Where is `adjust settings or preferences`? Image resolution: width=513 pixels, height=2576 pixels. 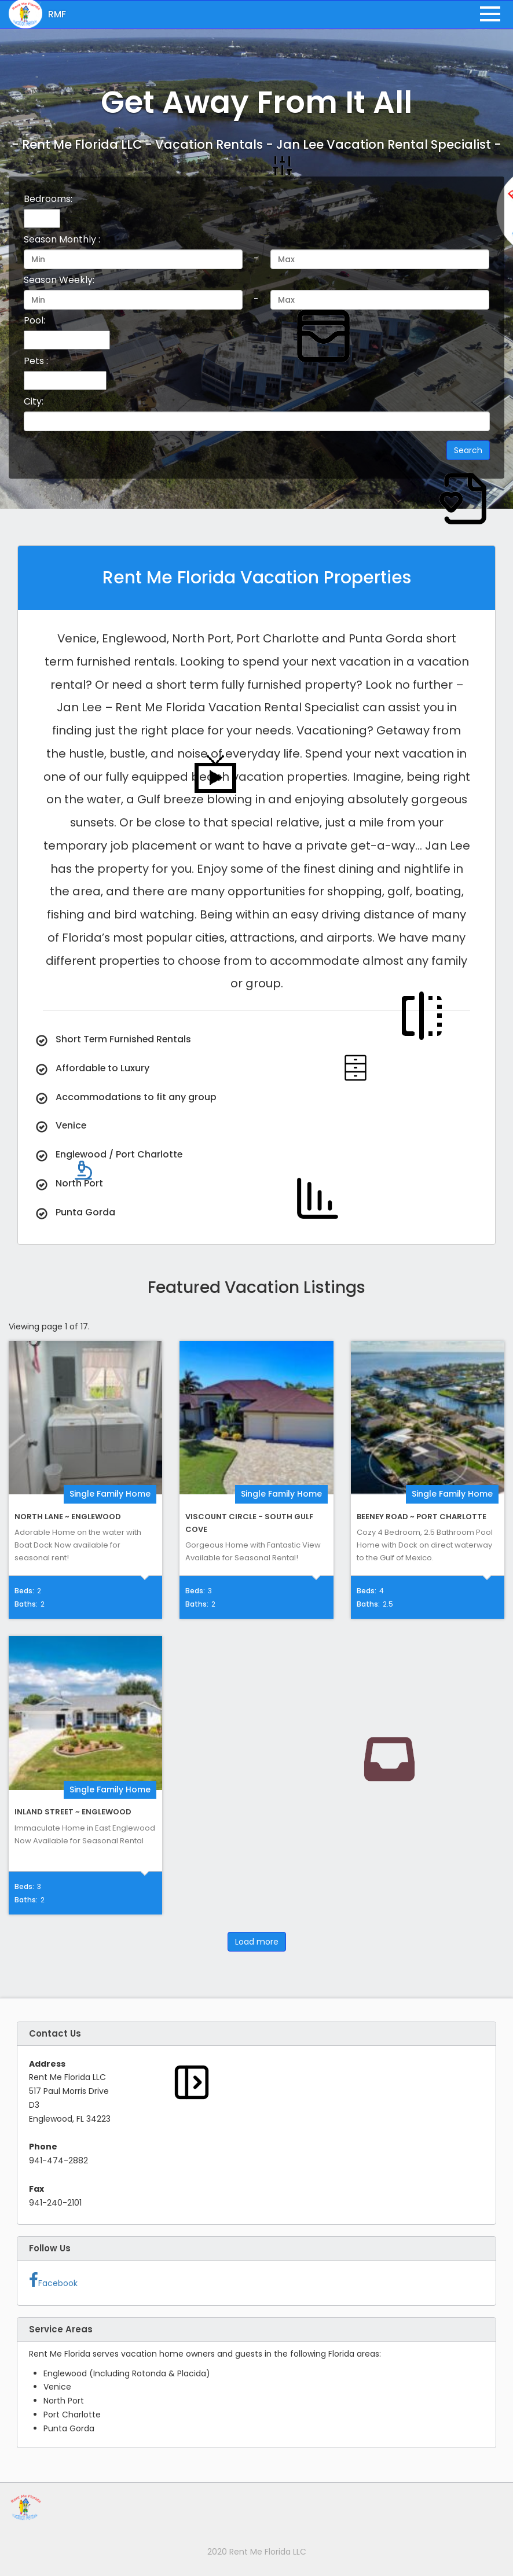 adjust settings or preferences is located at coordinates (282, 166).